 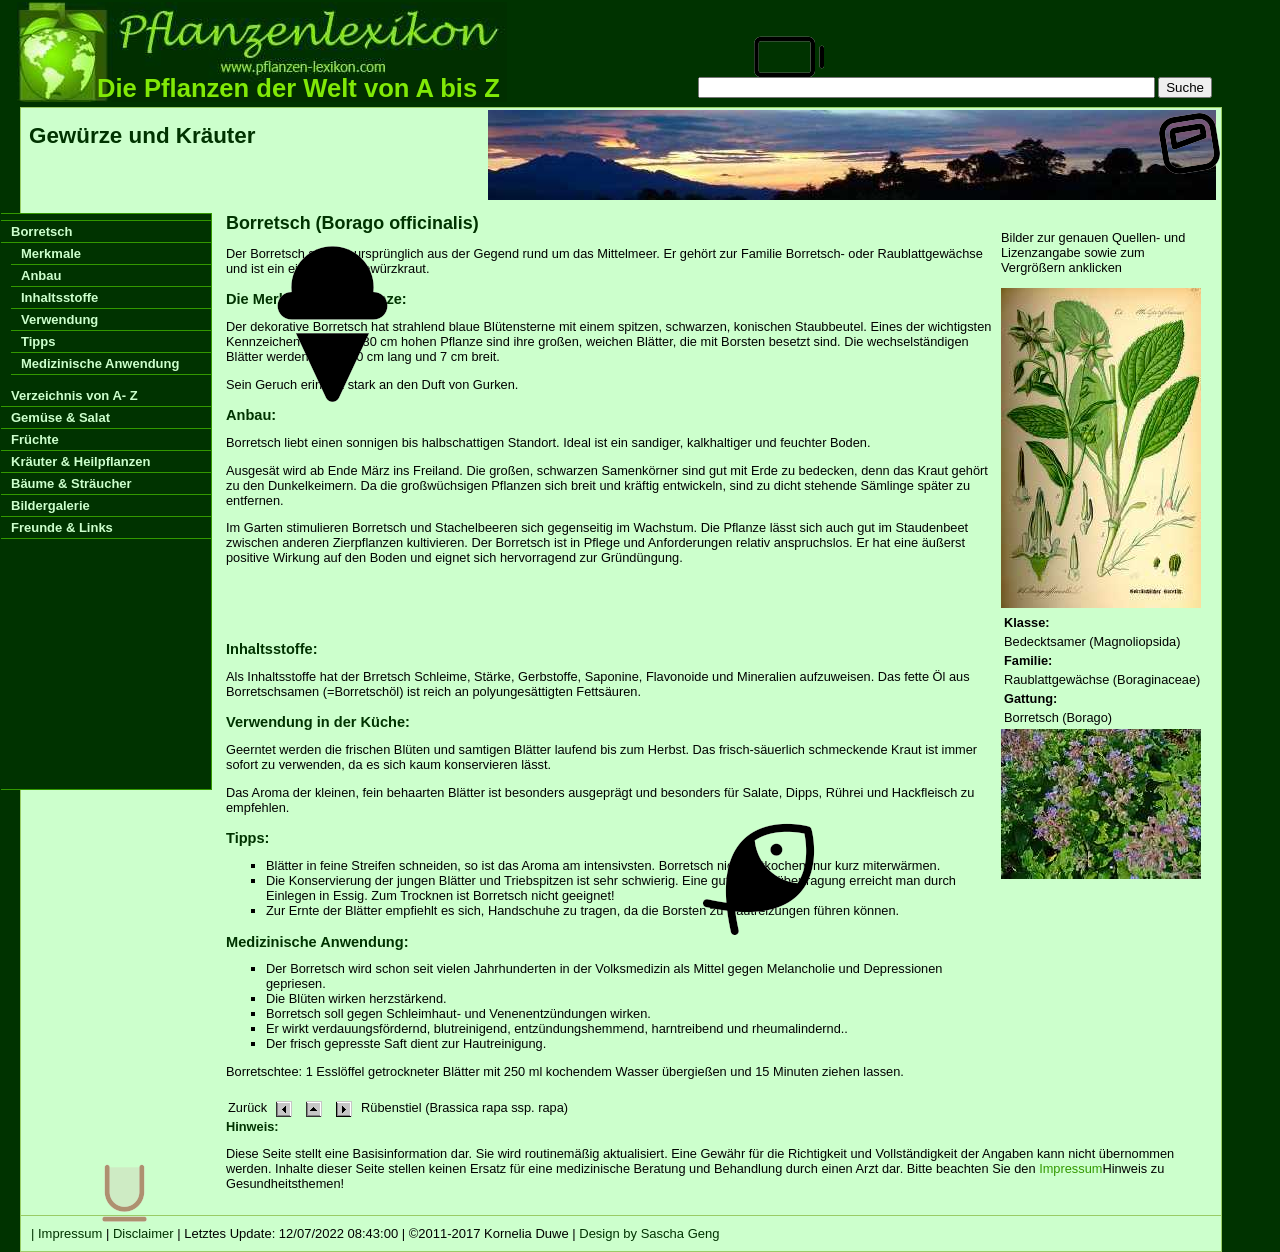 I want to click on apply underline formatting to selected text, so click(x=124, y=1189).